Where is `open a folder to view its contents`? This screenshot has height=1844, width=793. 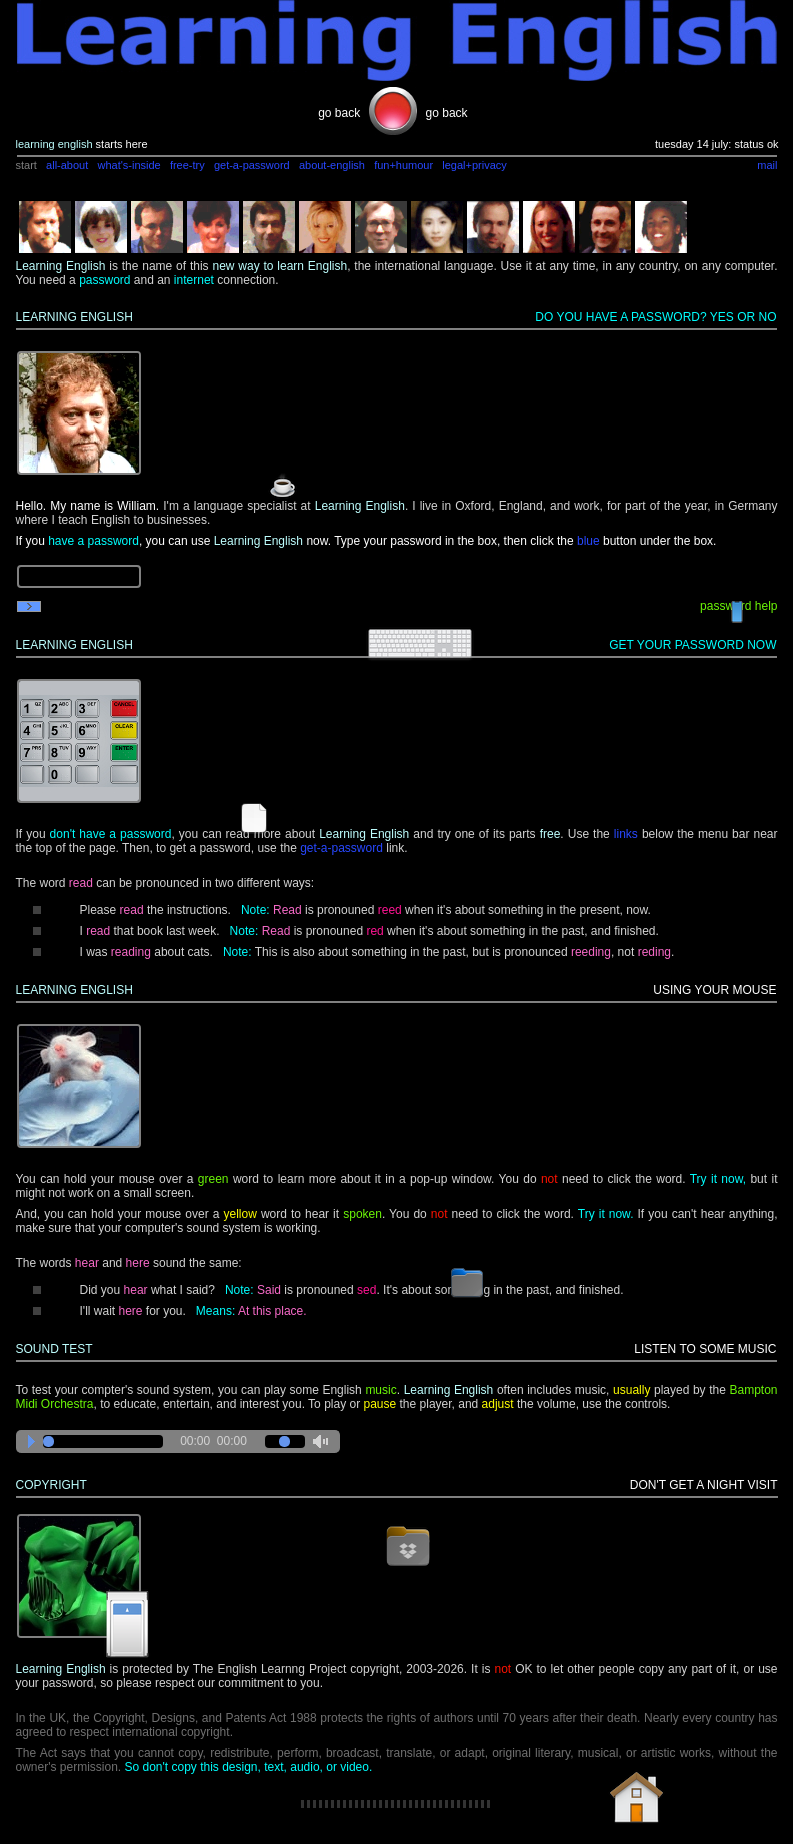
open a folder to view its contents is located at coordinates (467, 1282).